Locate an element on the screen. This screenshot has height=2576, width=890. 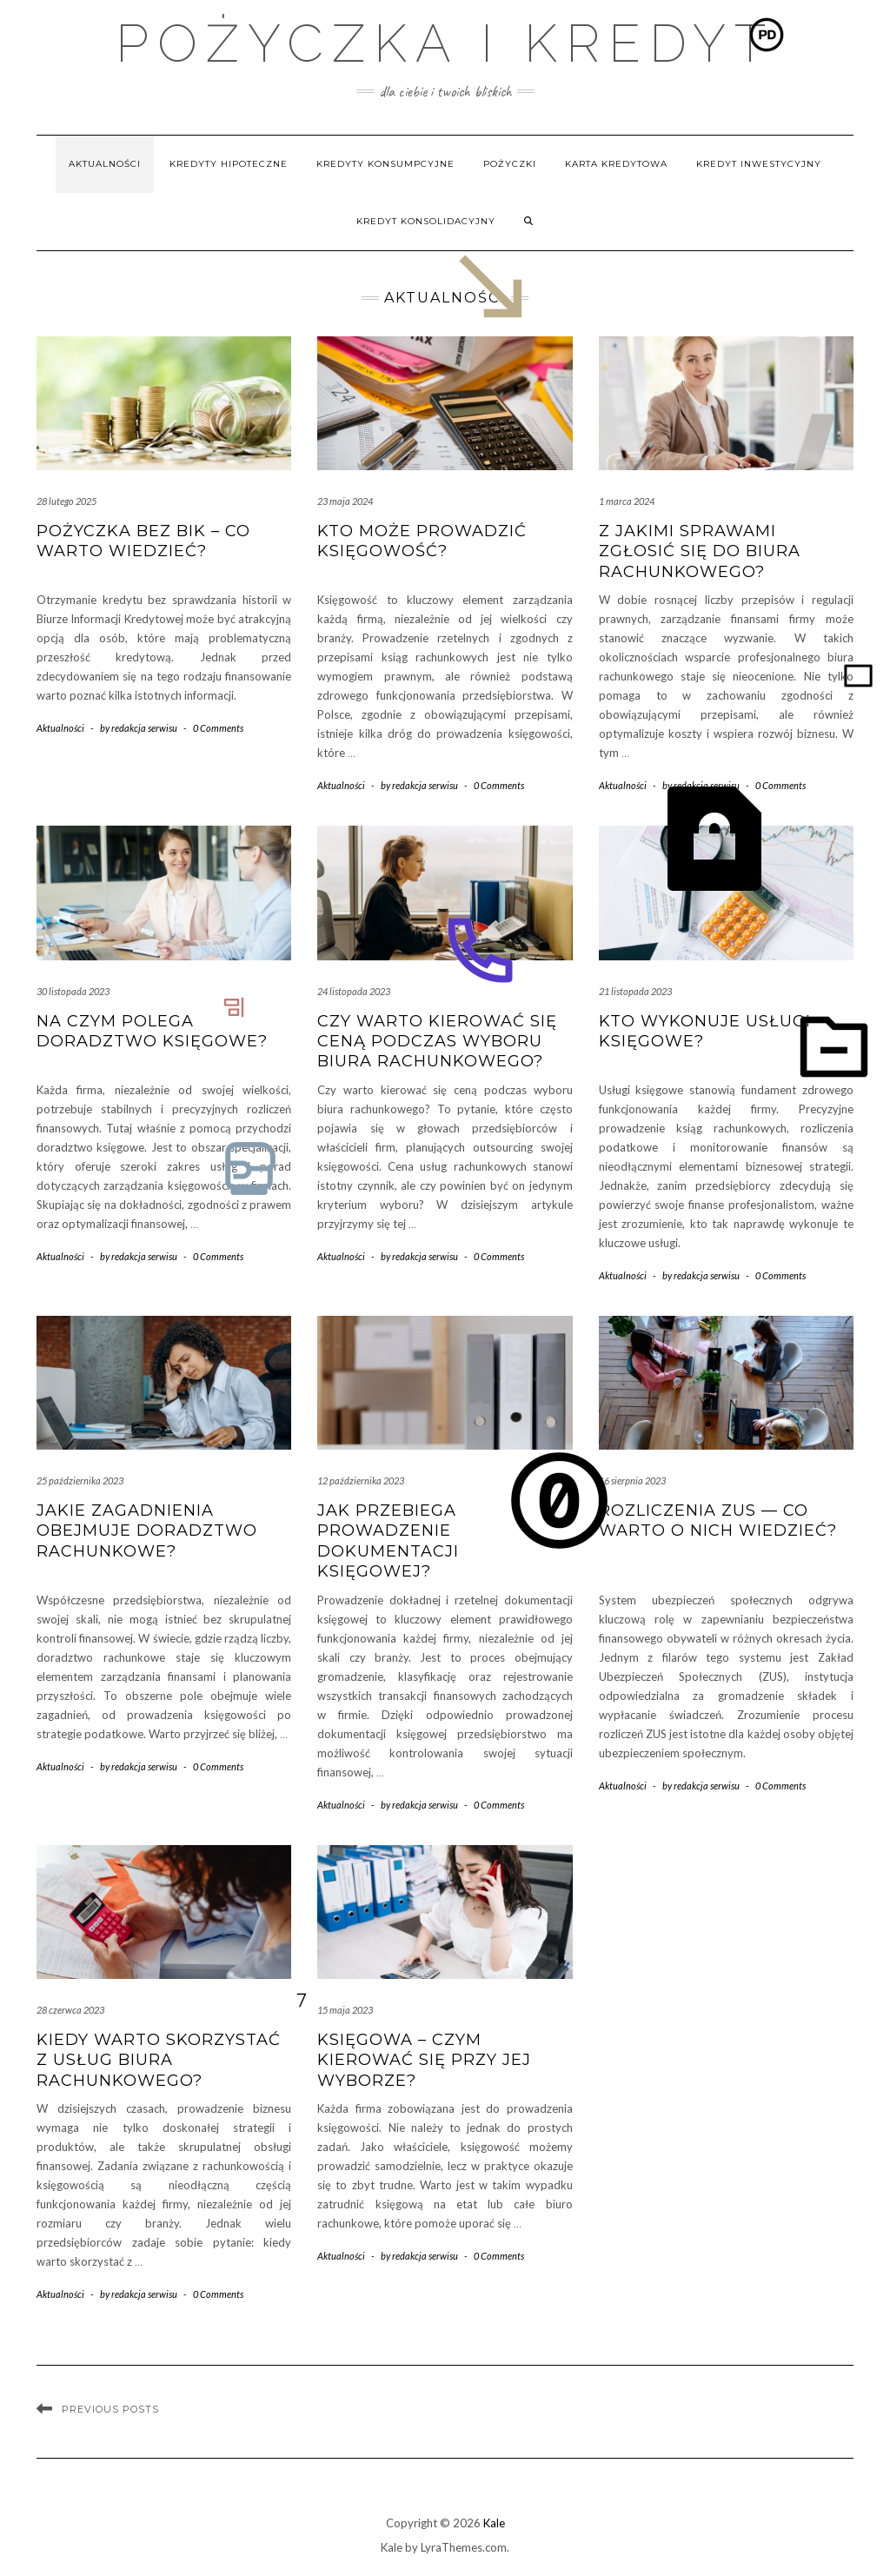
creative commons zero (CC0) public domain license is located at coordinates (559, 1500).